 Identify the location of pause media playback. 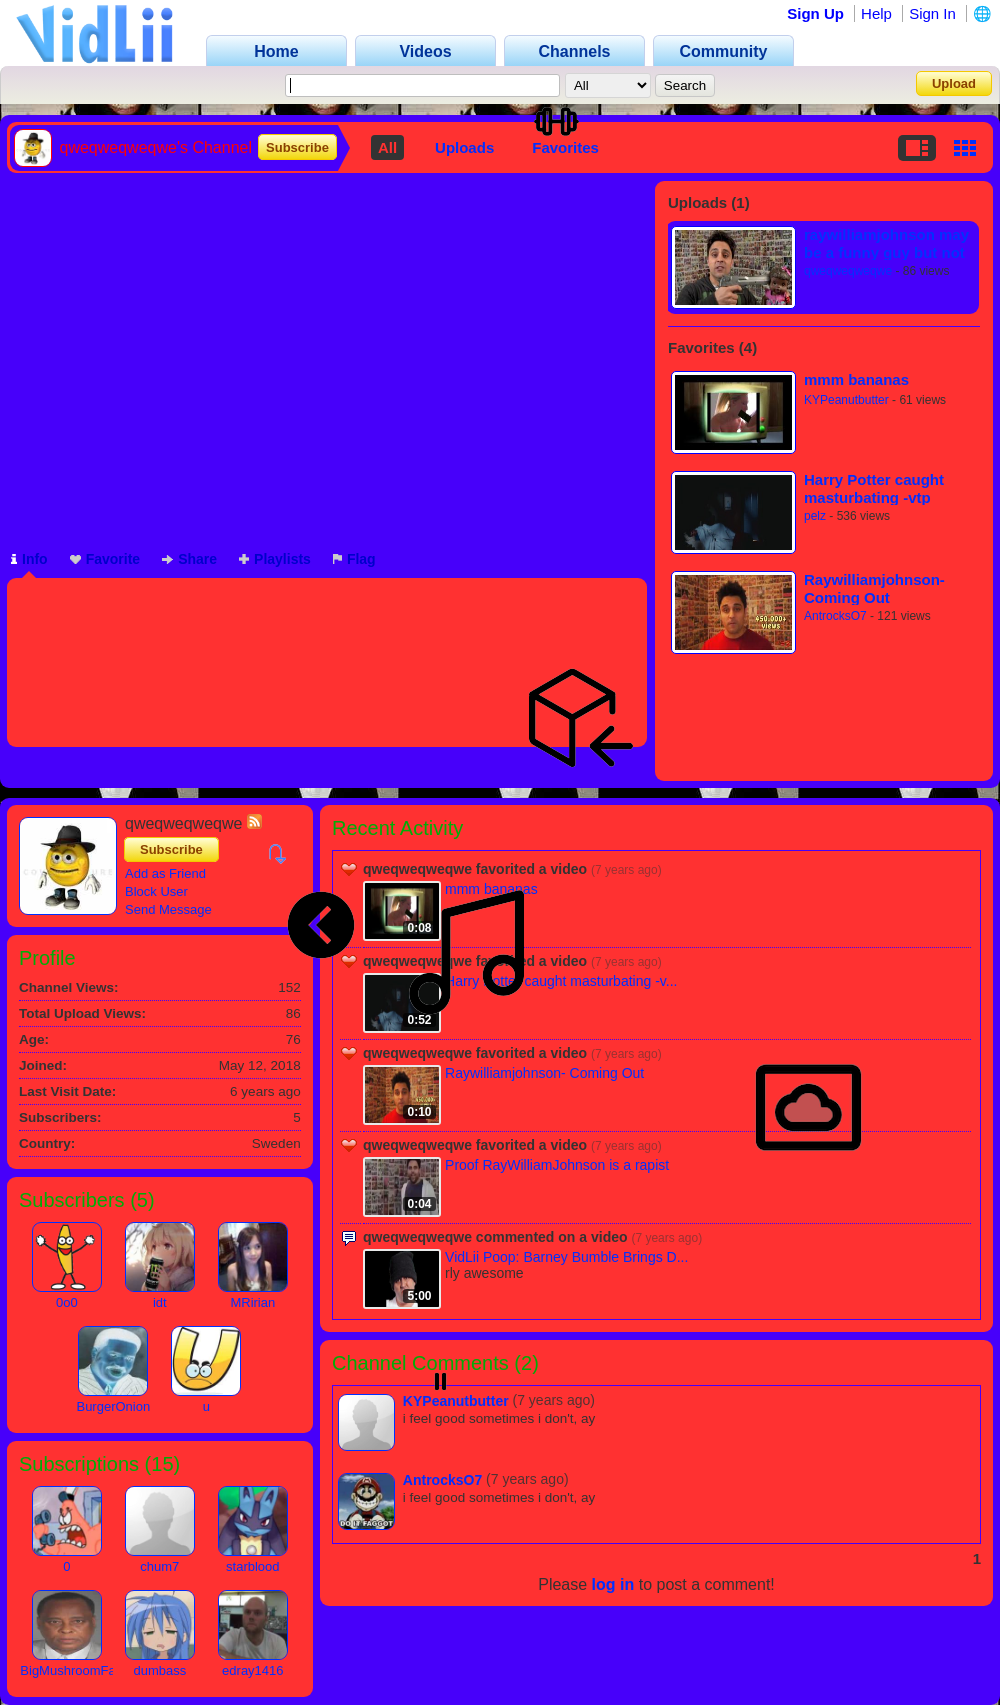
(440, 1381).